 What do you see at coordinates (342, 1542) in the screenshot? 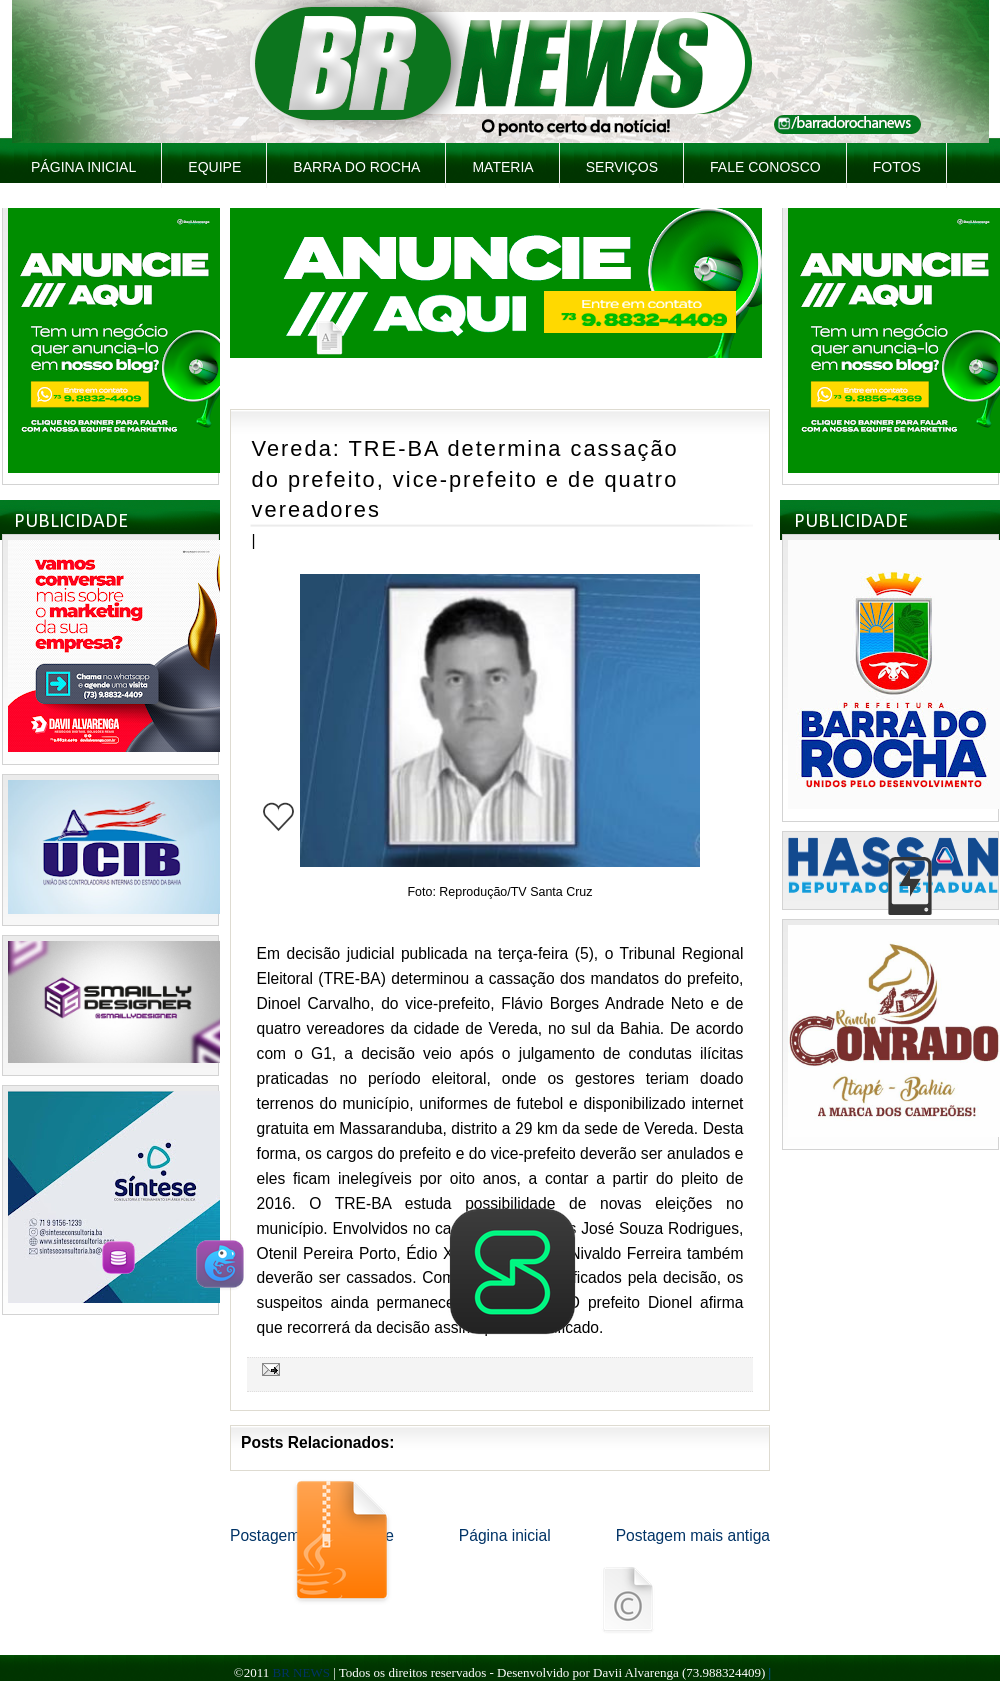
I see `a java archive (jar) file` at bounding box center [342, 1542].